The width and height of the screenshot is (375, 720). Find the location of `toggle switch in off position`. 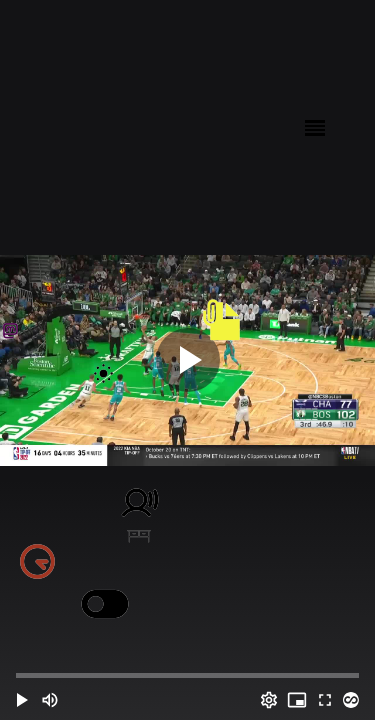

toggle switch in off position is located at coordinates (105, 604).